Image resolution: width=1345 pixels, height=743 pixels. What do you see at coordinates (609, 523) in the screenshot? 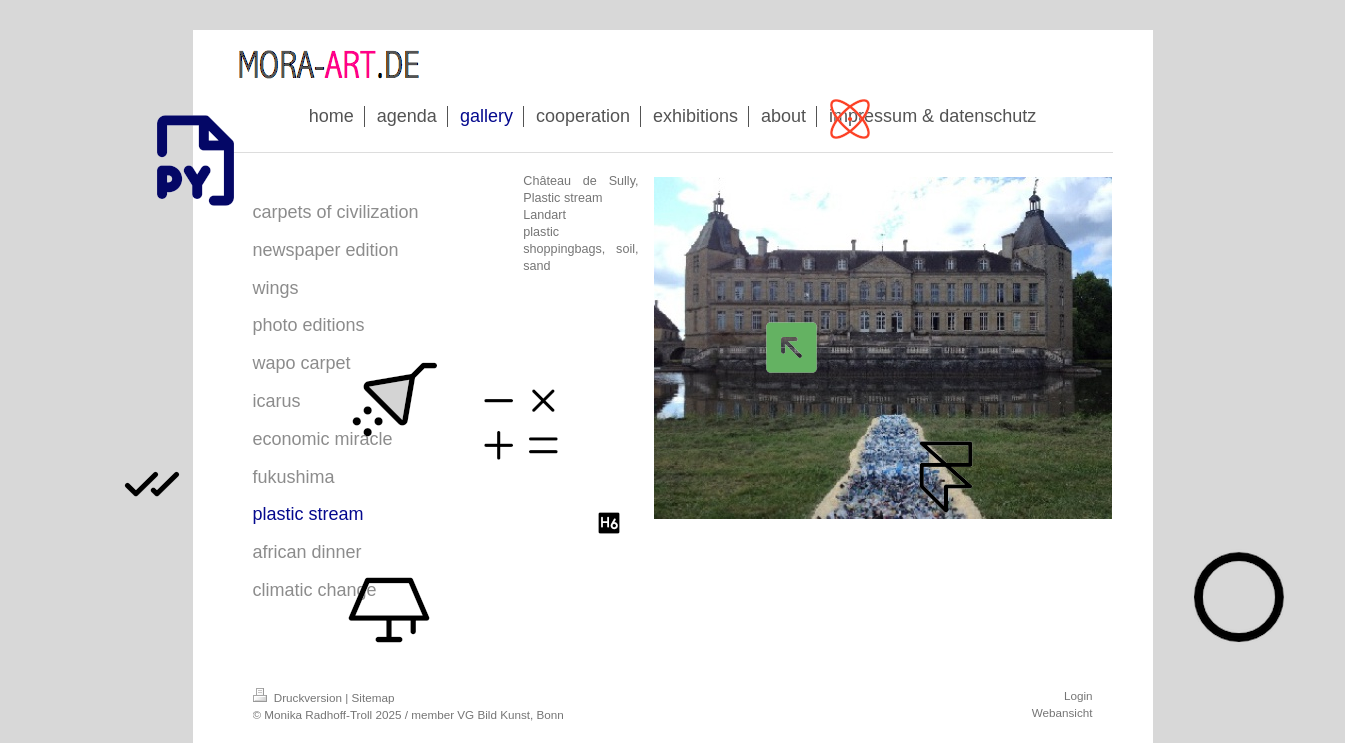
I see `format text as heading level 6` at bounding box center [609, 523].